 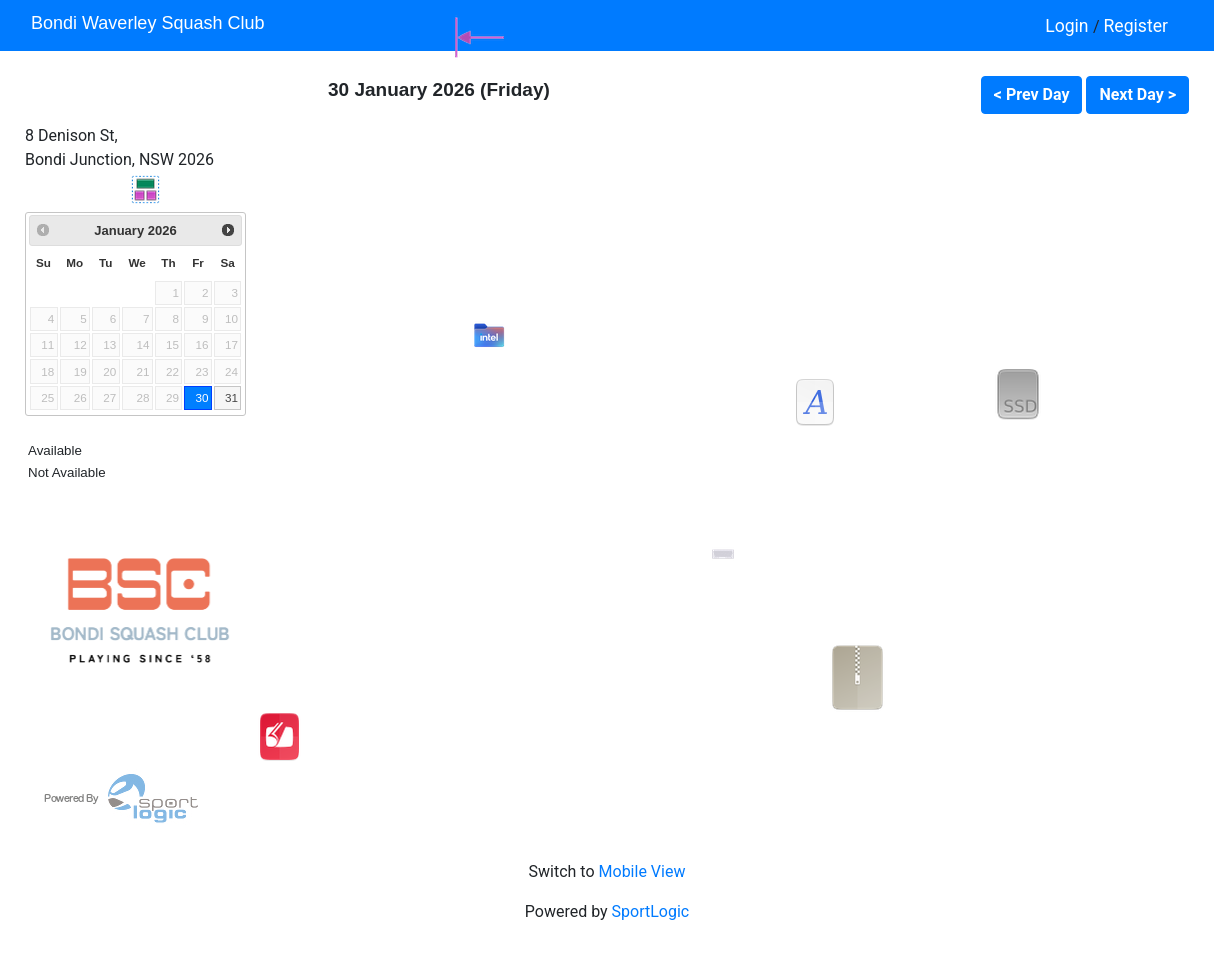 I want to click on open the archive manager application, so click(x=857, y=677).